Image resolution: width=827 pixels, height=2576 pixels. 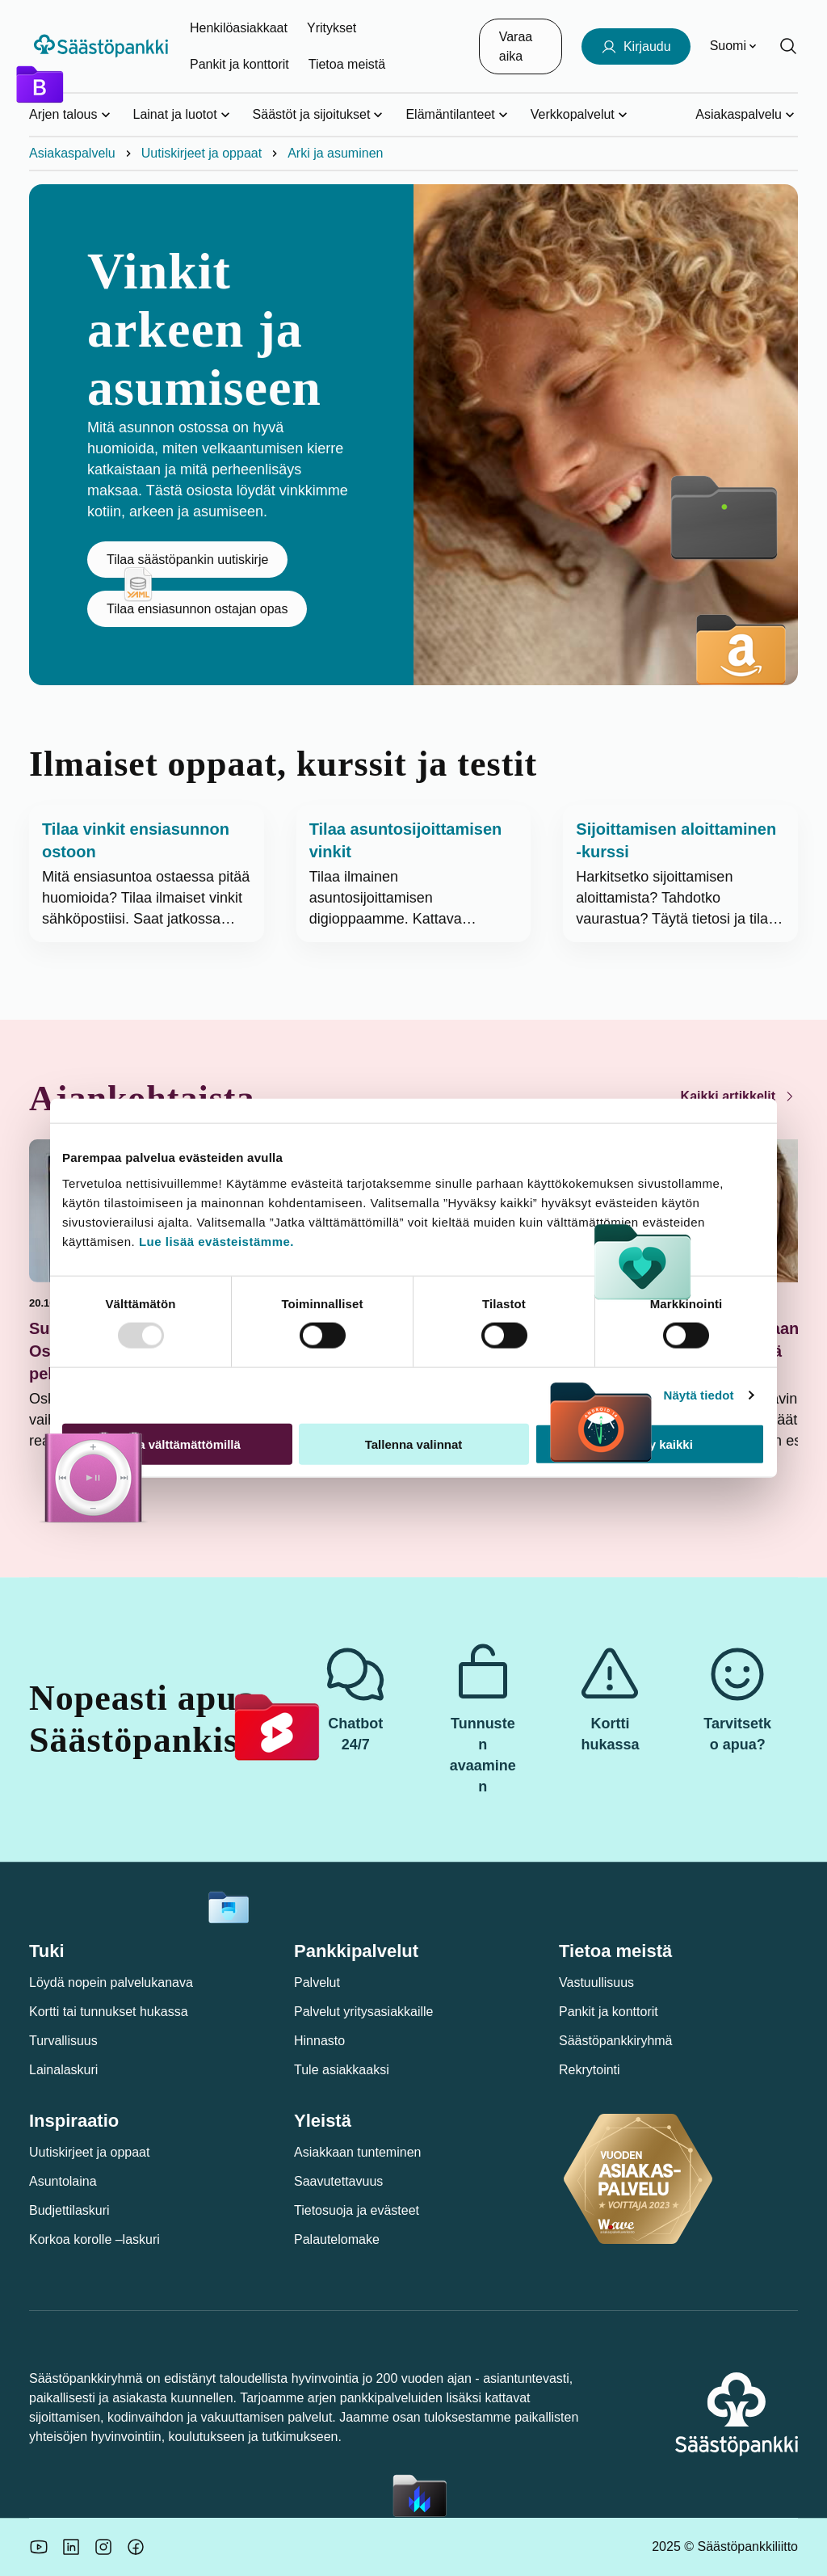 I want to click on open microsoft family safety folder, so click(x=642, y=1265).